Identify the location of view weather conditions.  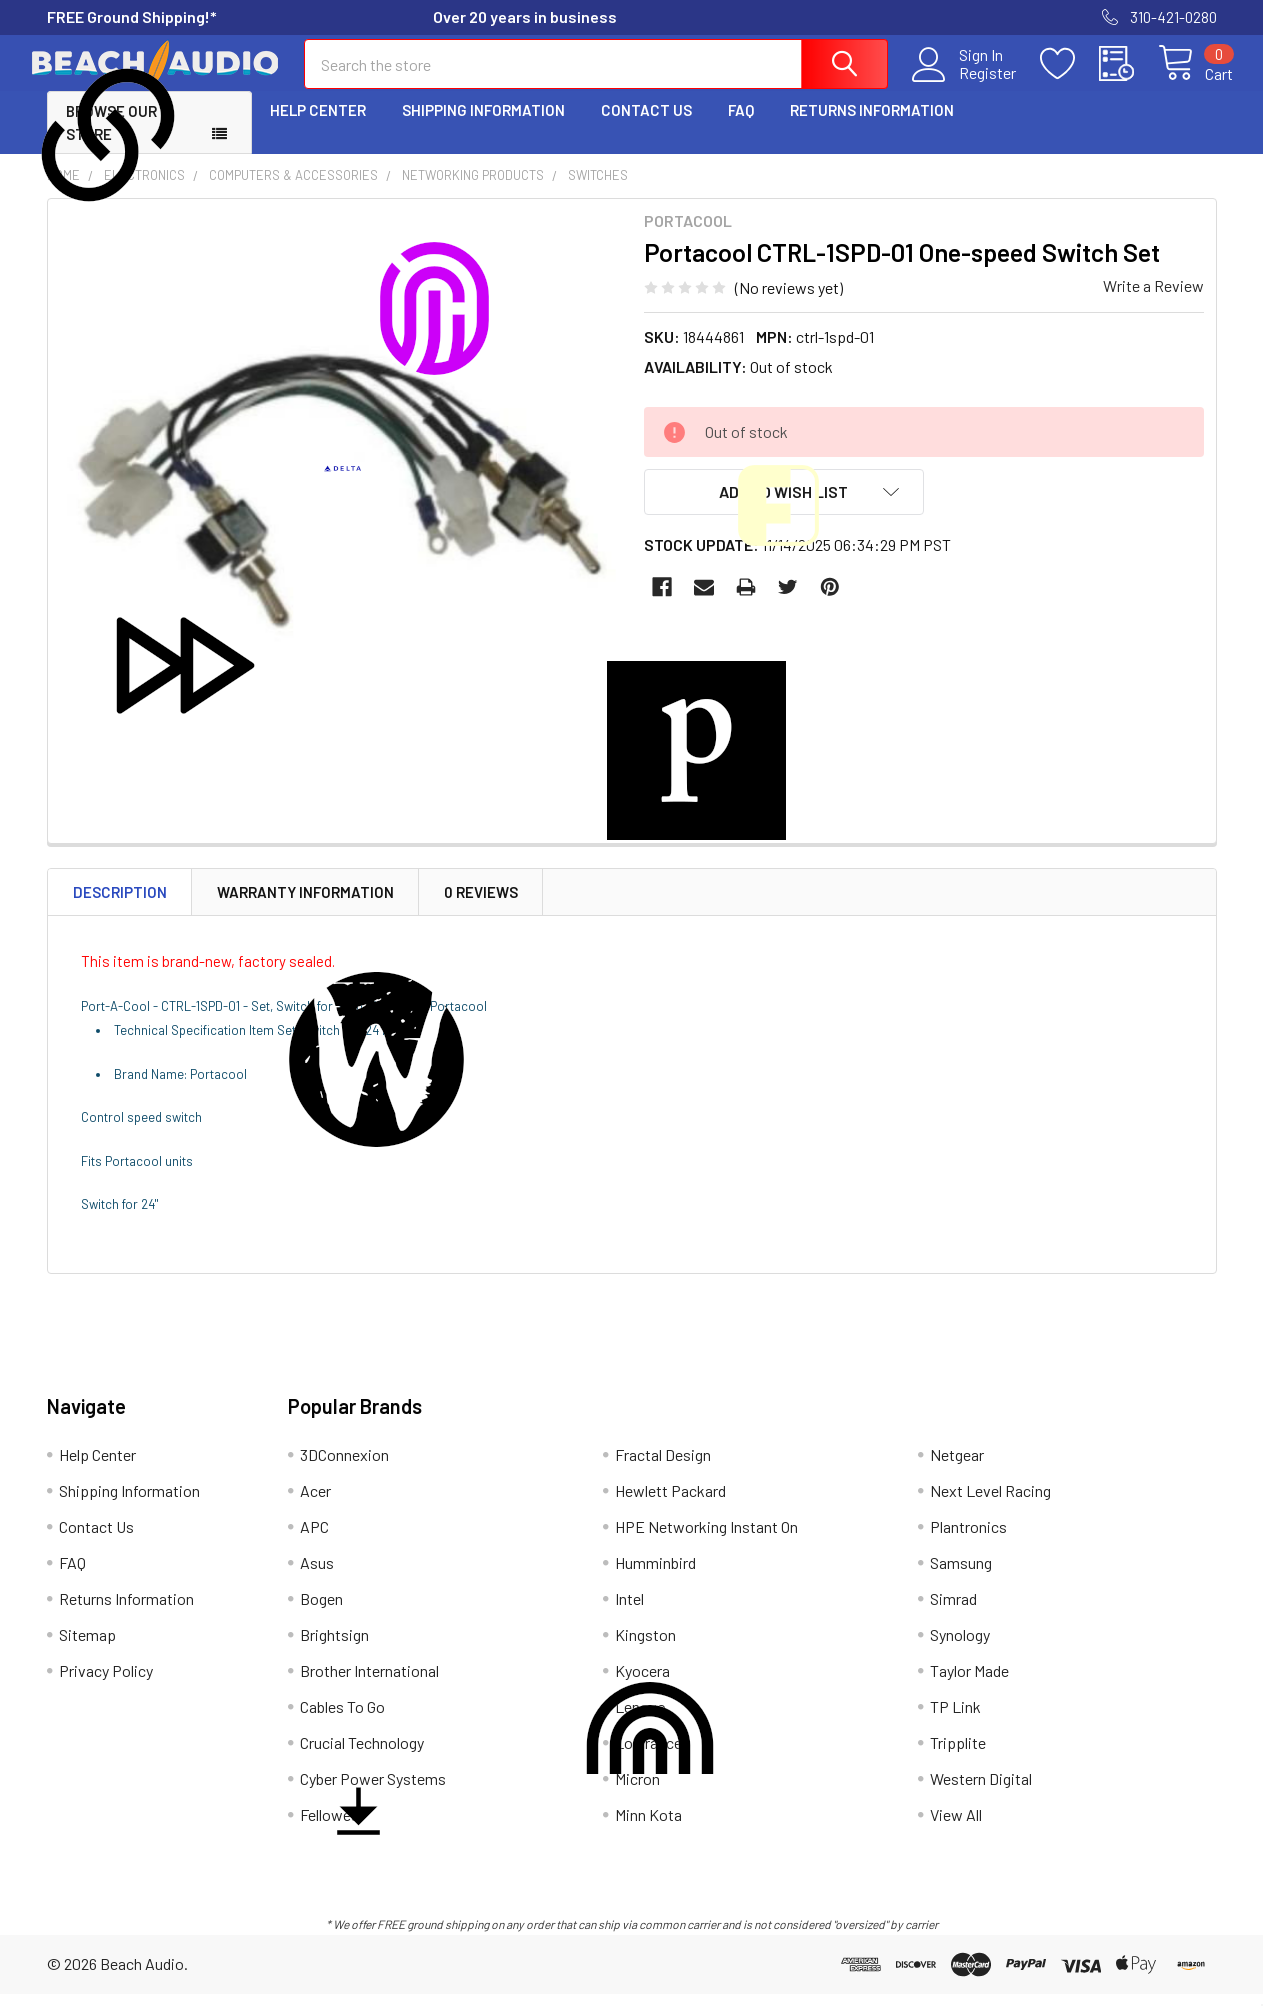
(650, 1728).